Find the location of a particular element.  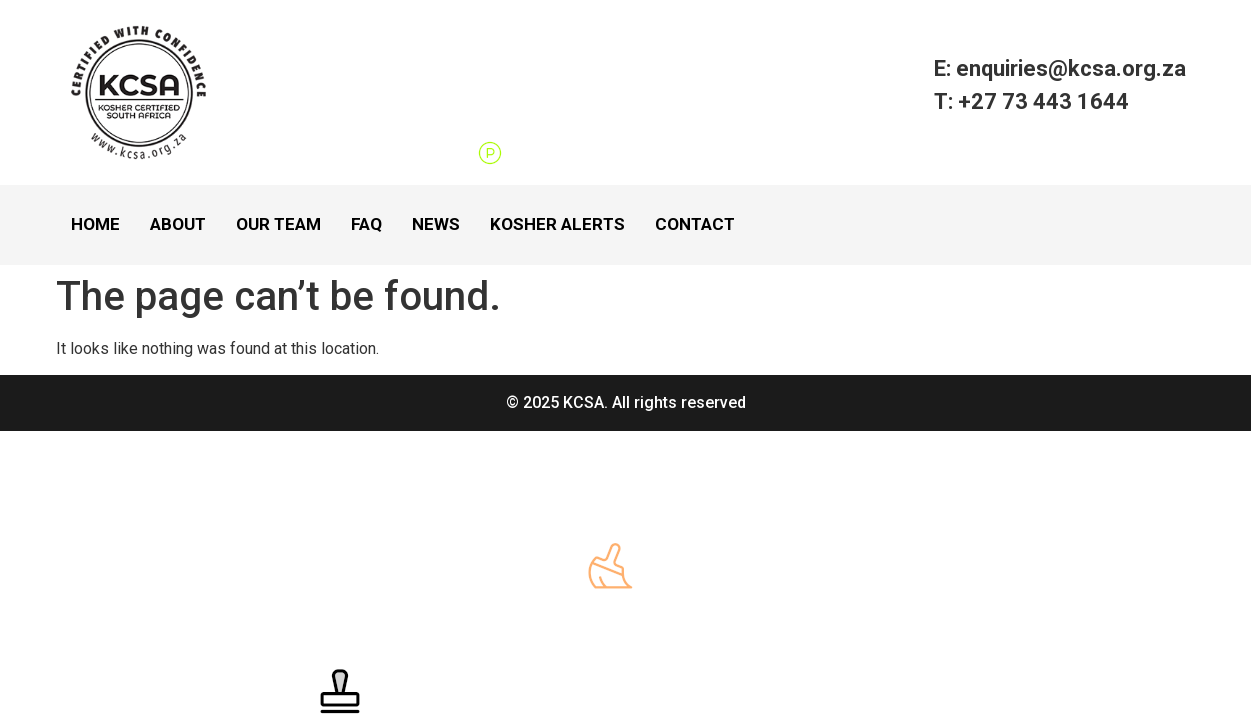

clear or clean up data is located at coordinates (609, 567).